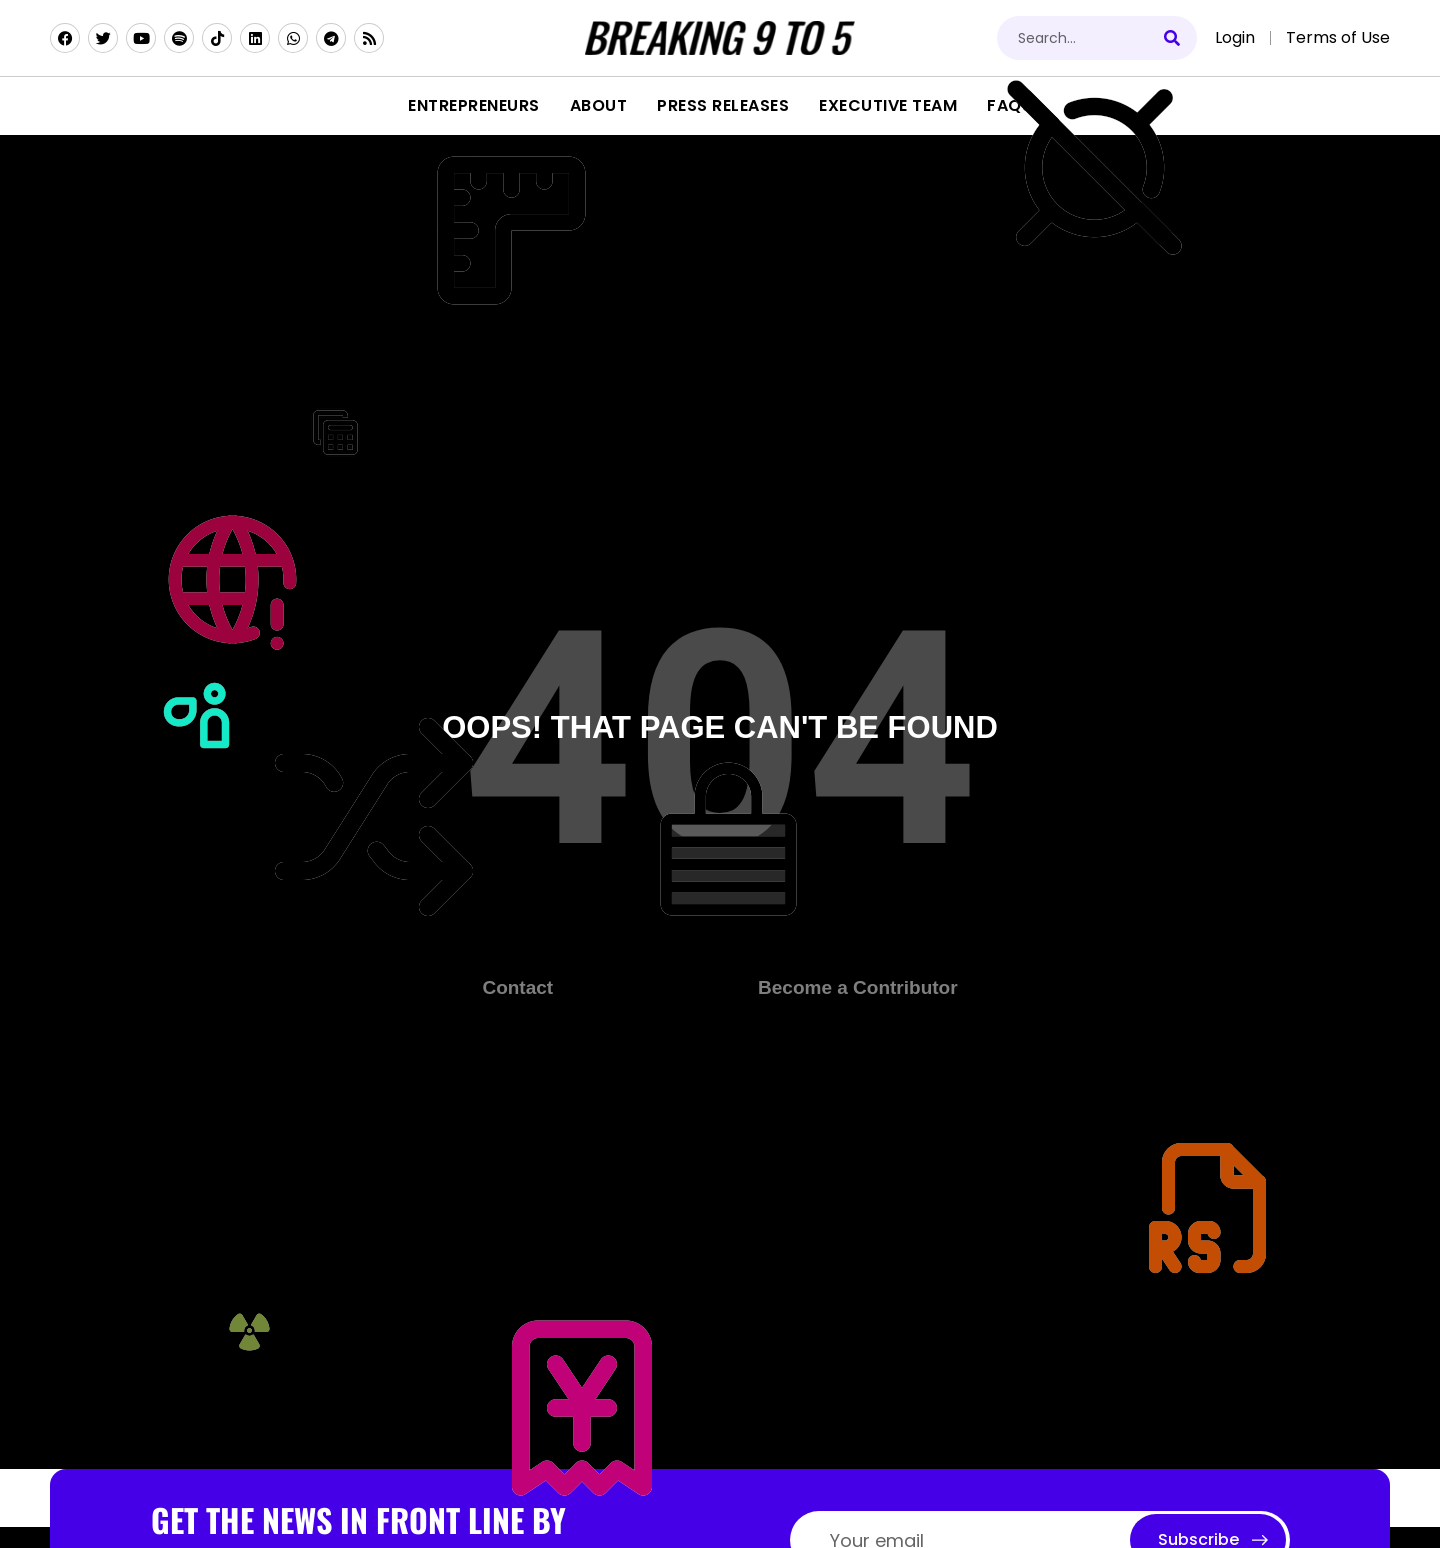 The width and height of the screenshot is (1440, 1548). I want to click on rust source code file, so click(1214, 1208).